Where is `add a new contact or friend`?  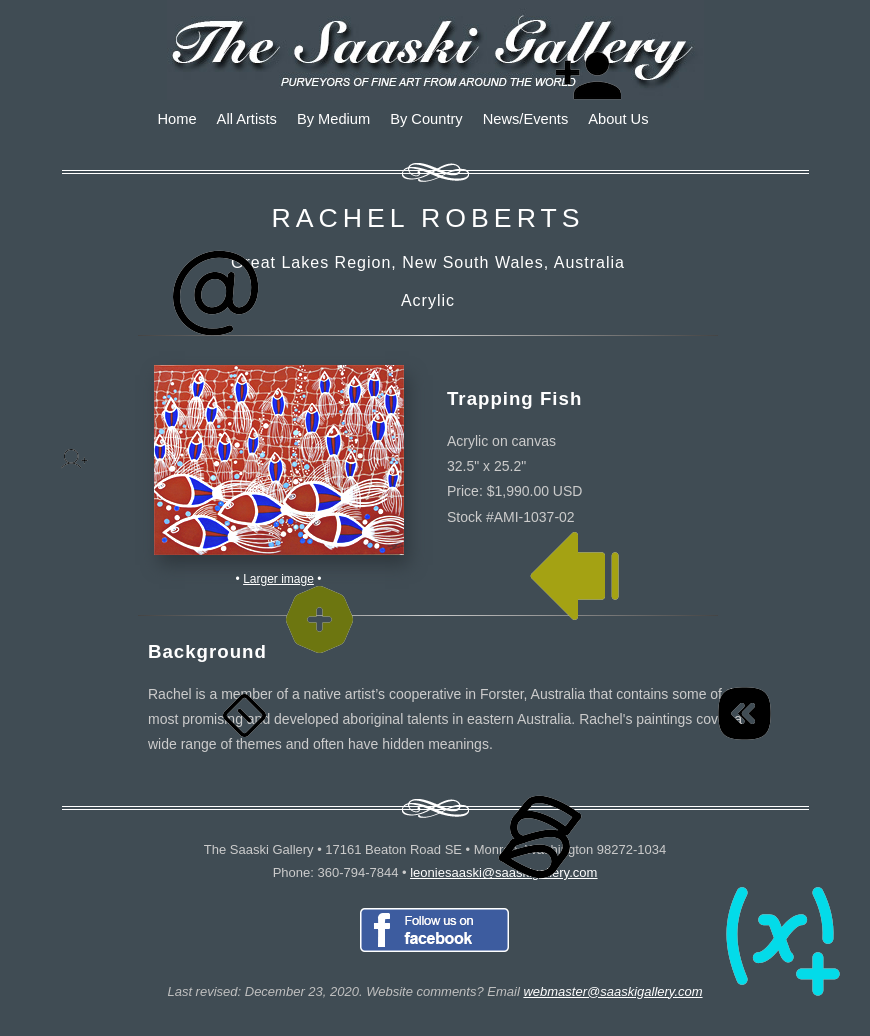
add a new contact or friend is located at coordinates (73, 459).